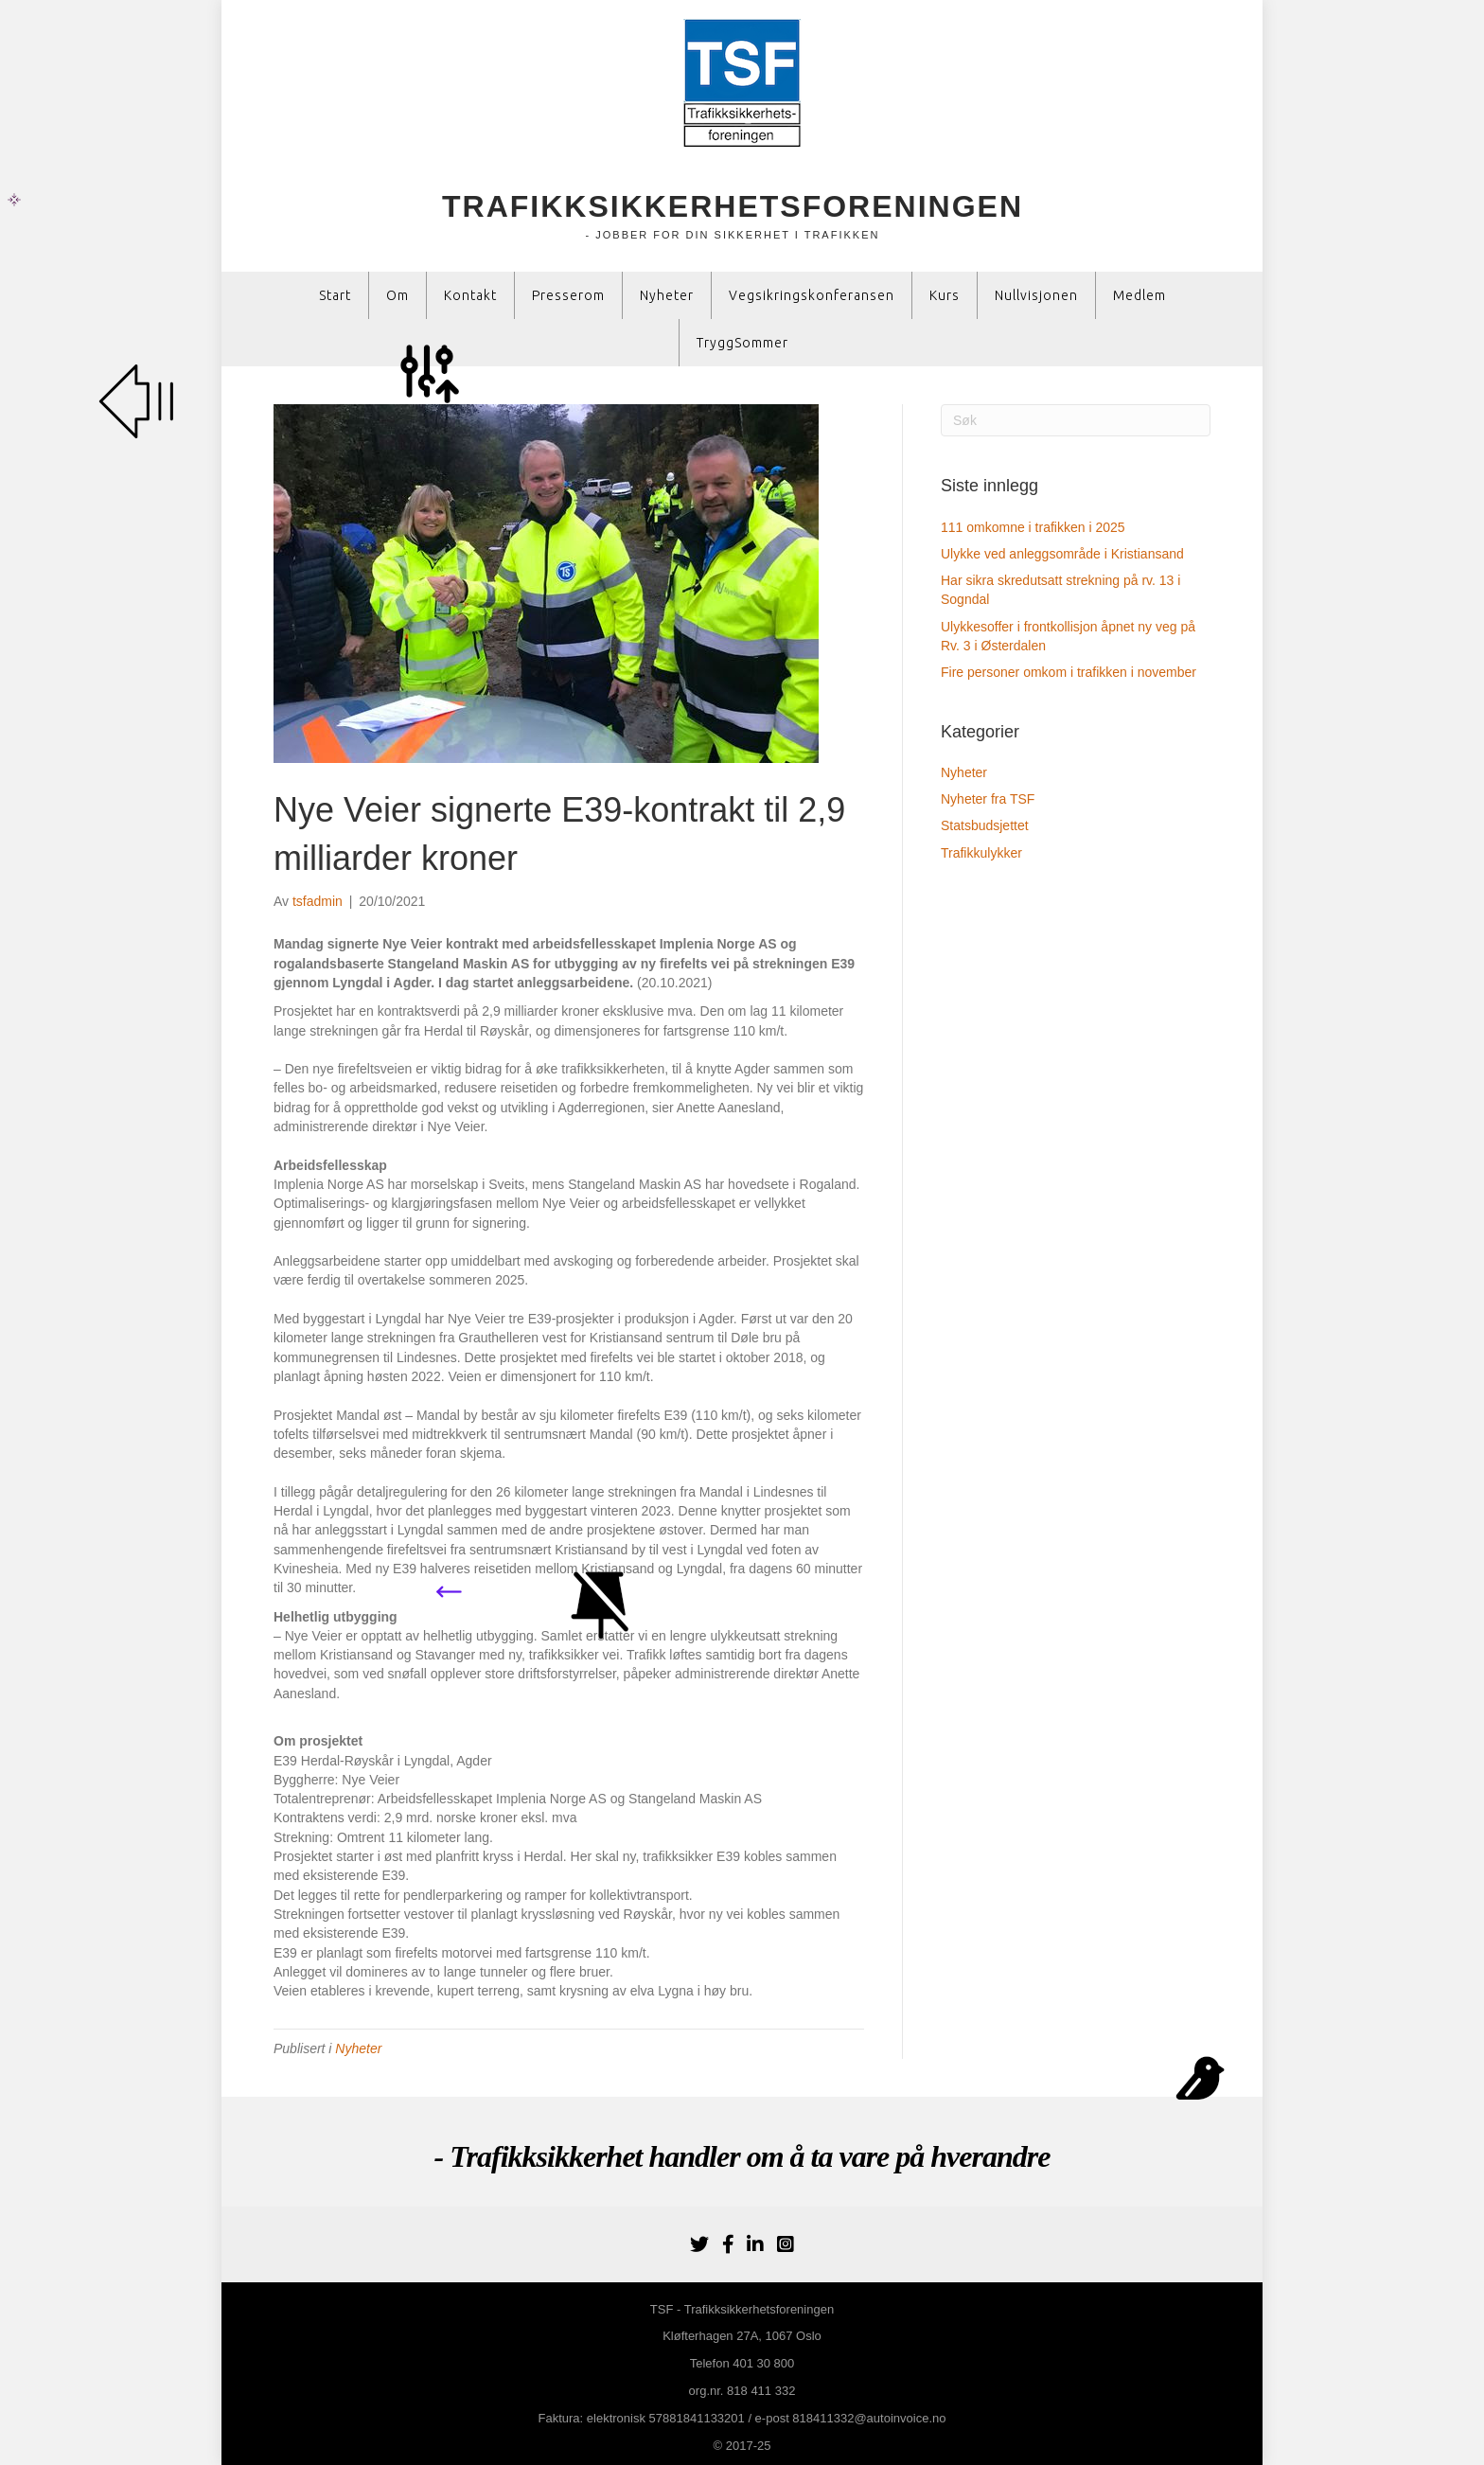  What do you see at coordinates (449, 1591) in the screenshot?
I see `move item to the left` at bounding box center [449, 1591].